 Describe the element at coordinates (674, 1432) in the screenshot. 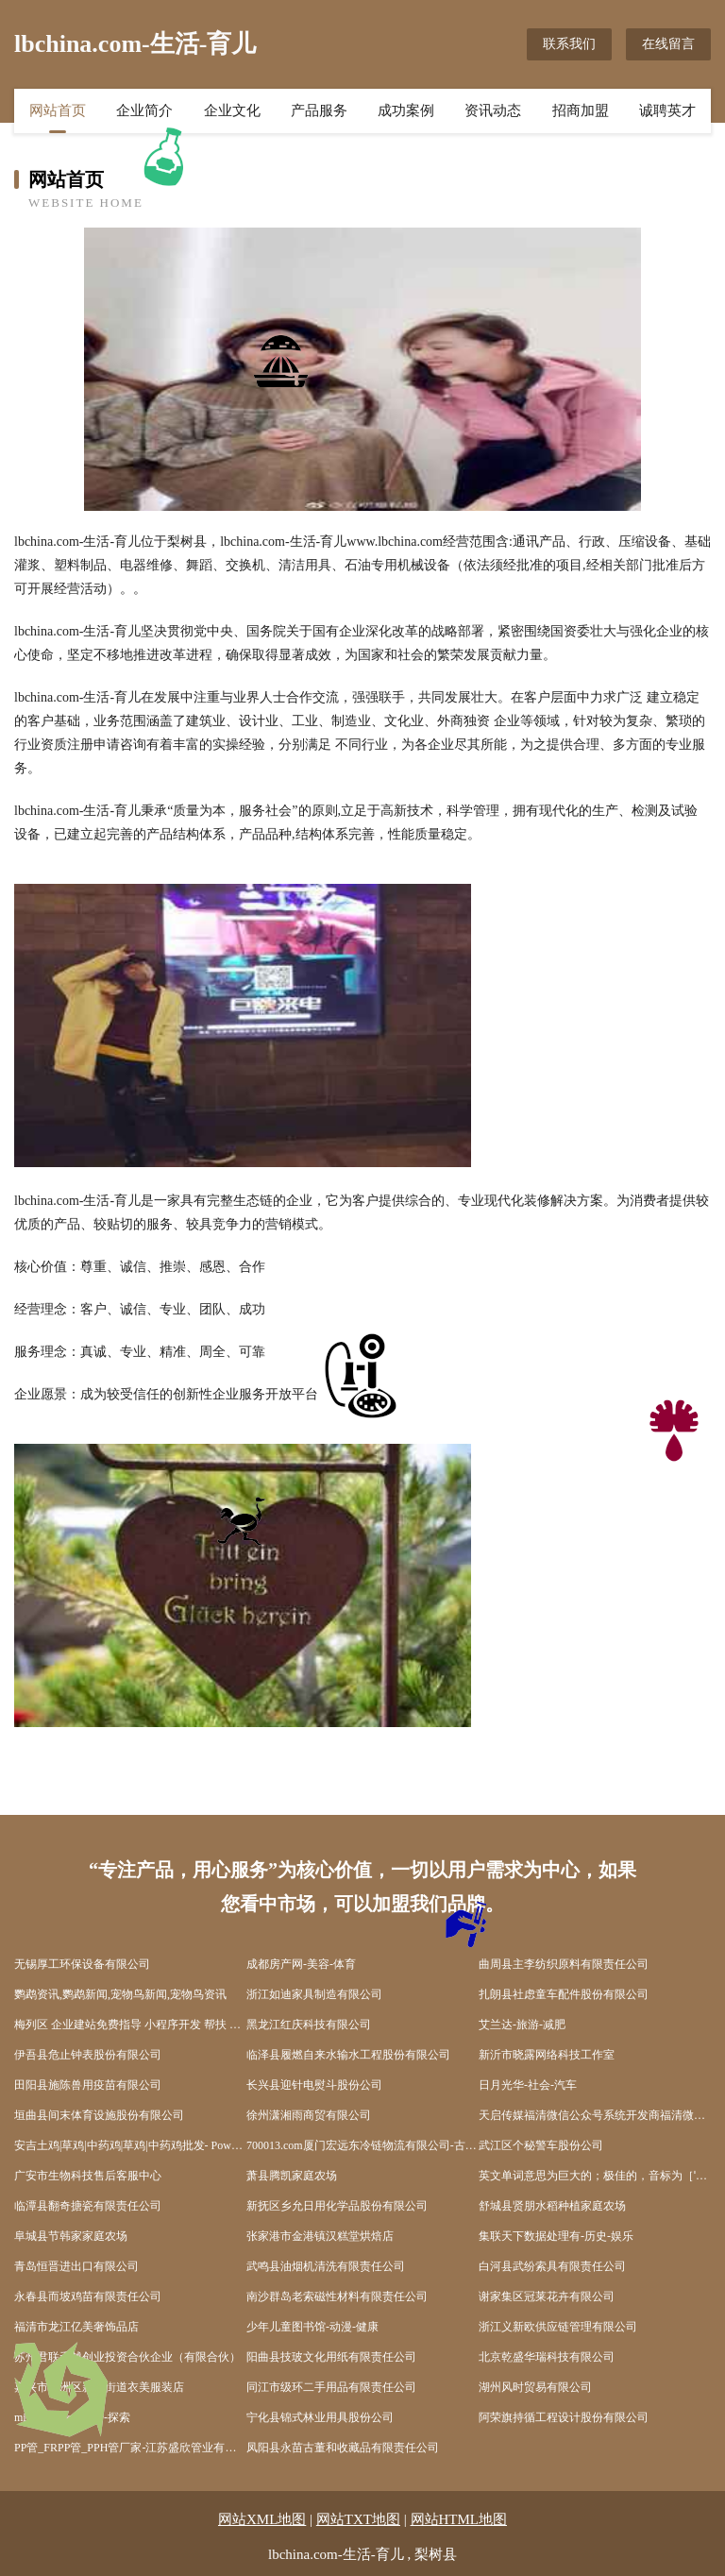

I see `indicates mental fatigue or cognitive overload` at that location.